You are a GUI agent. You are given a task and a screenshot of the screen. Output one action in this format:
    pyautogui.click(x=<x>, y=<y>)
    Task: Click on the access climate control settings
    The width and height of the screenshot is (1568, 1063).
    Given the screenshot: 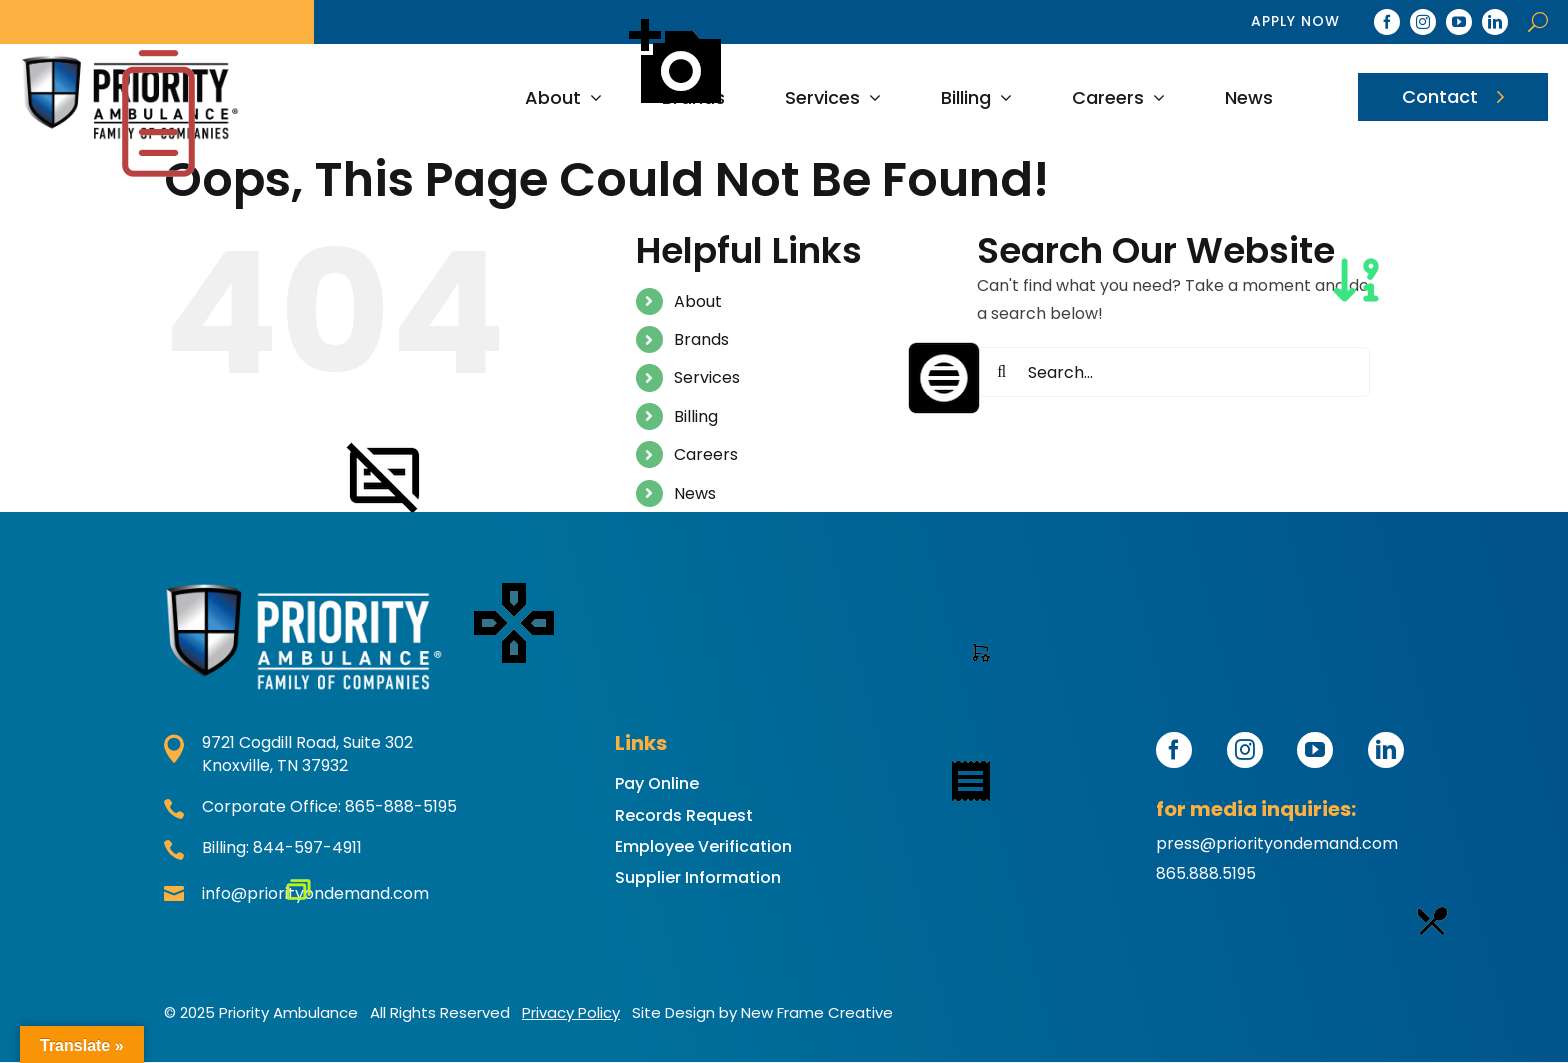 What is the action you would take?
    pyautogui.click(x=944, y=378)
    